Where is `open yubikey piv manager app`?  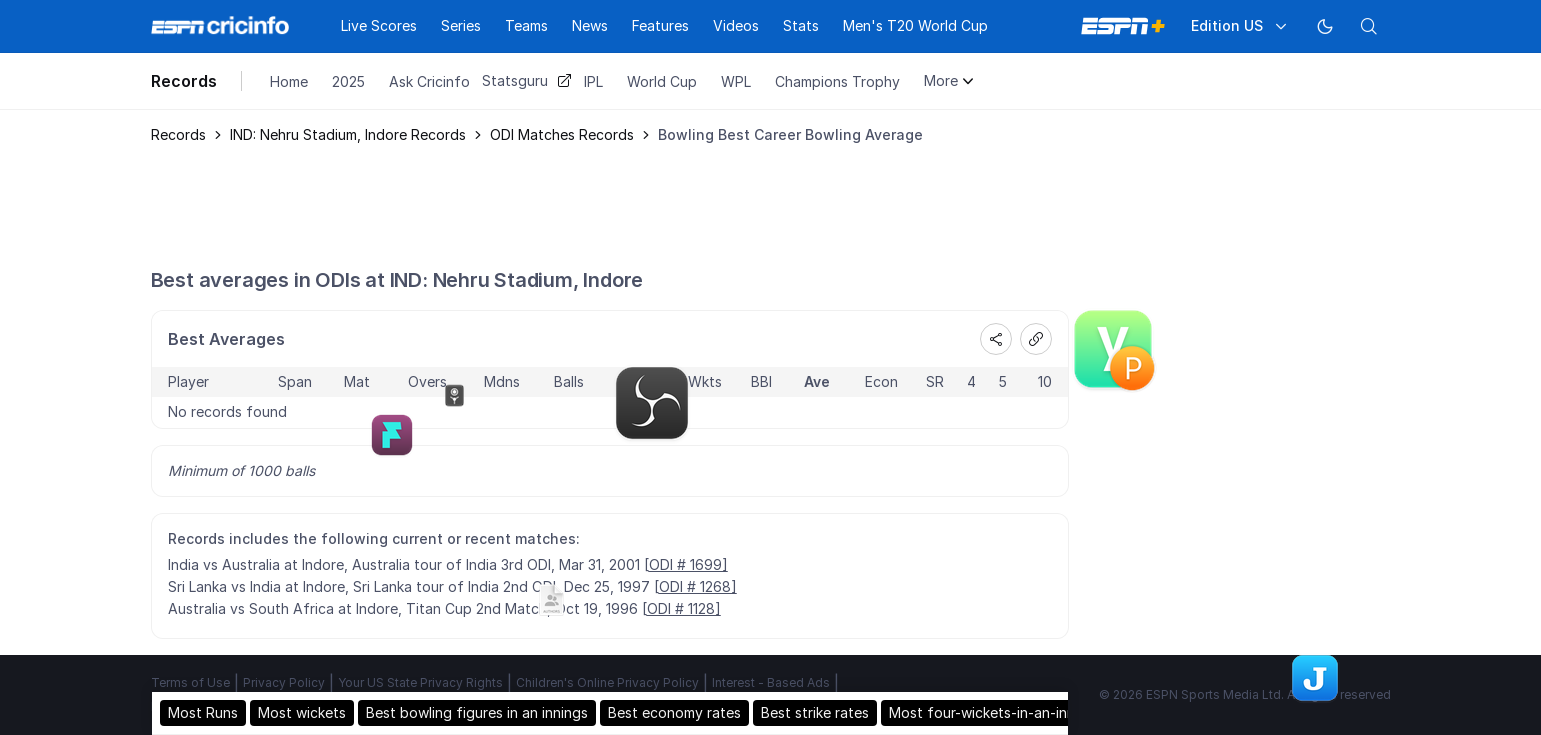
open yubikey piv manager app is located at coordinates (1113, 349).